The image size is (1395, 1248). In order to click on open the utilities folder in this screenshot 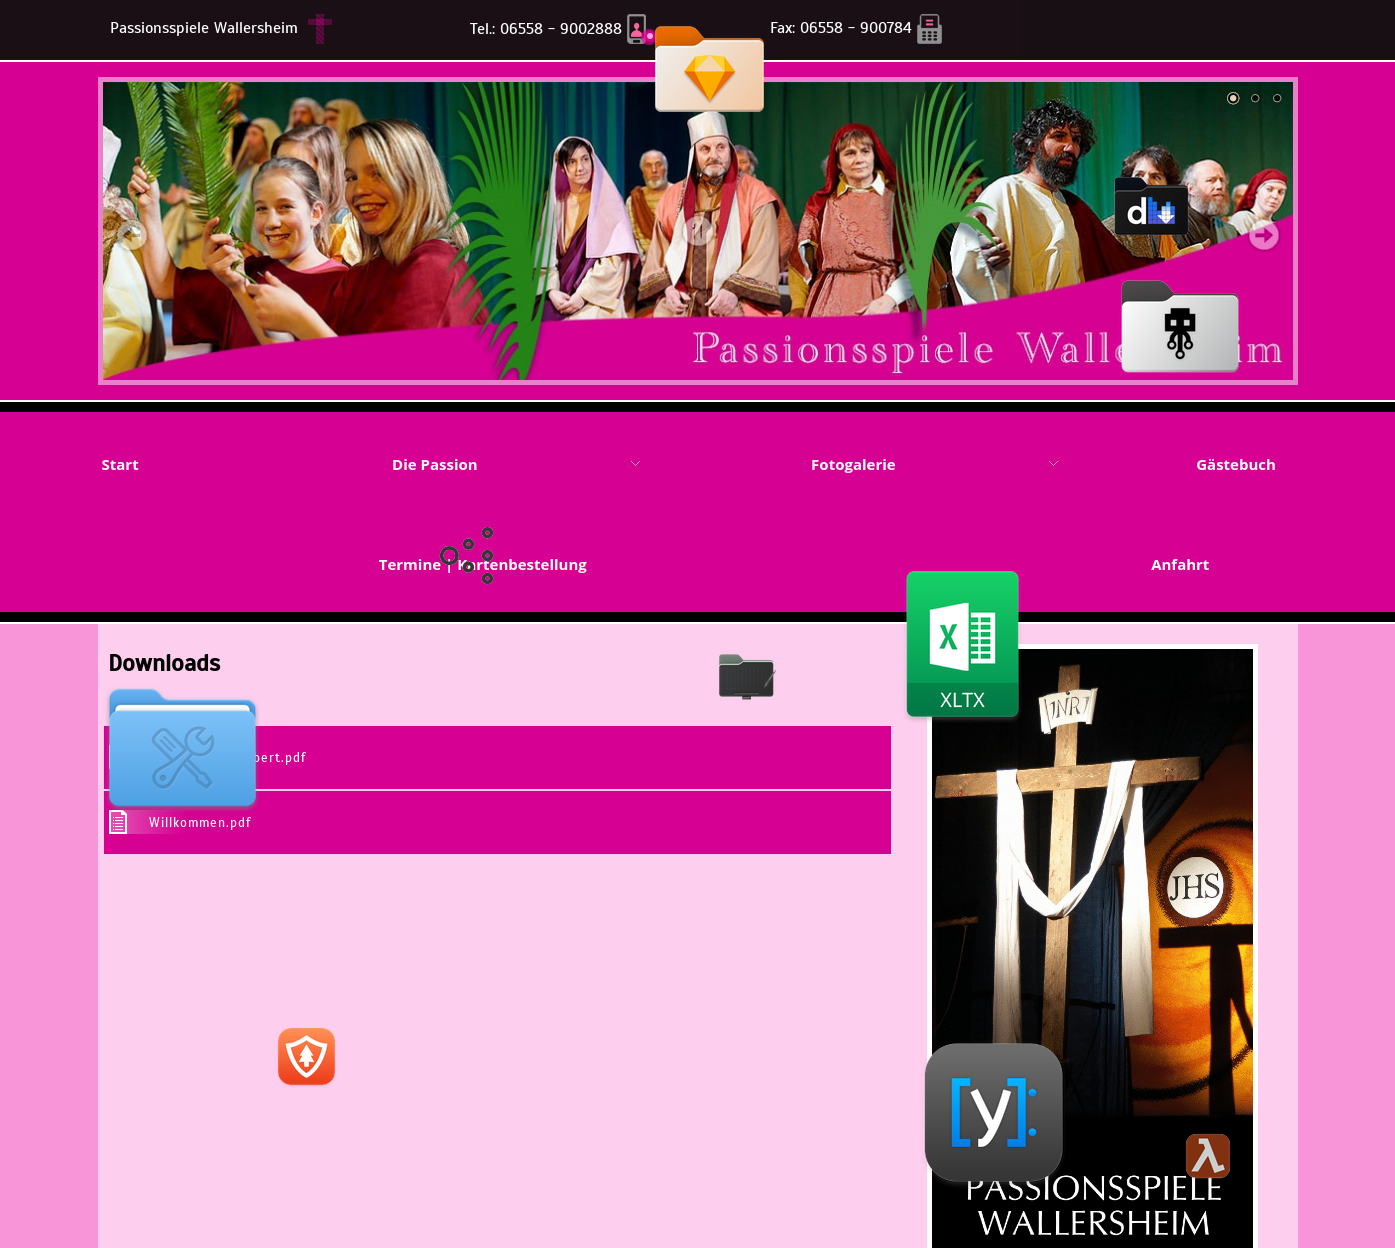, I will do `click(182, 747)`.